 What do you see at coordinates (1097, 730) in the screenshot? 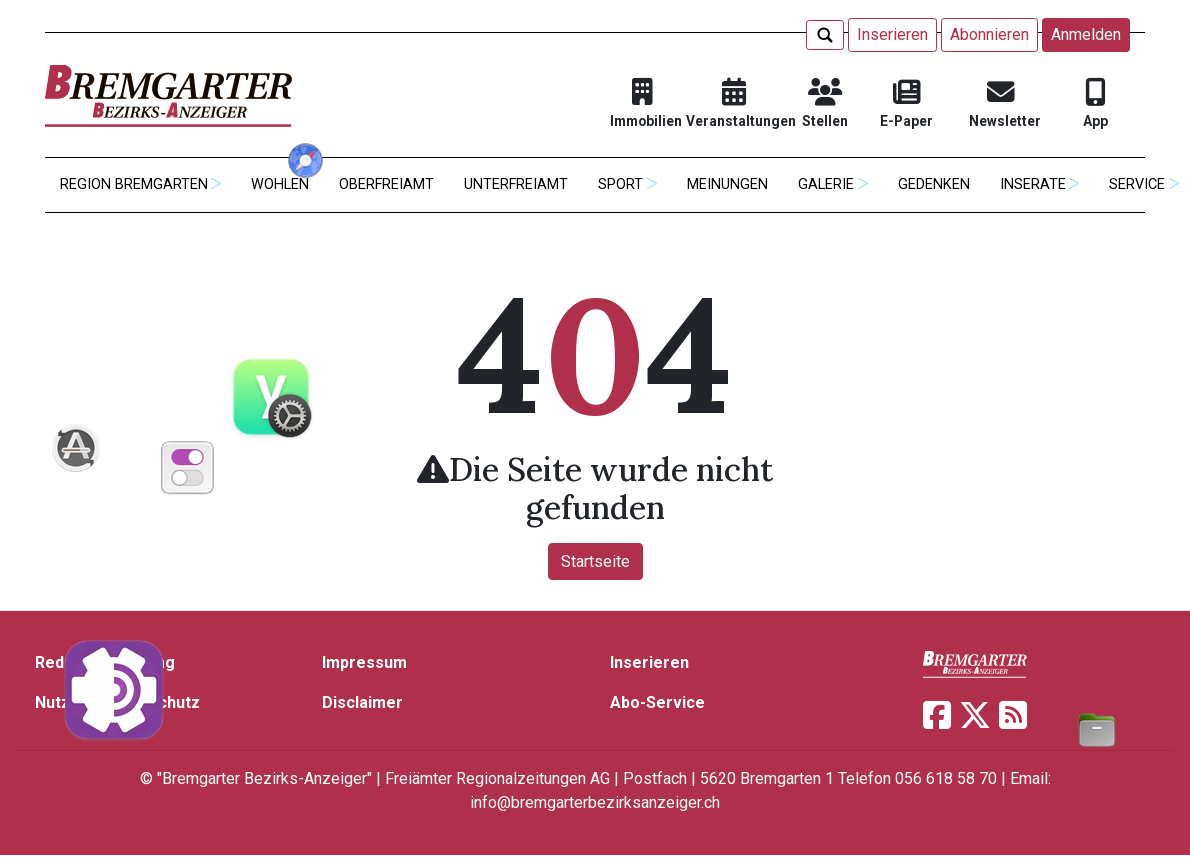
I see `open the file manager app` at bounding box center [1097, 730].